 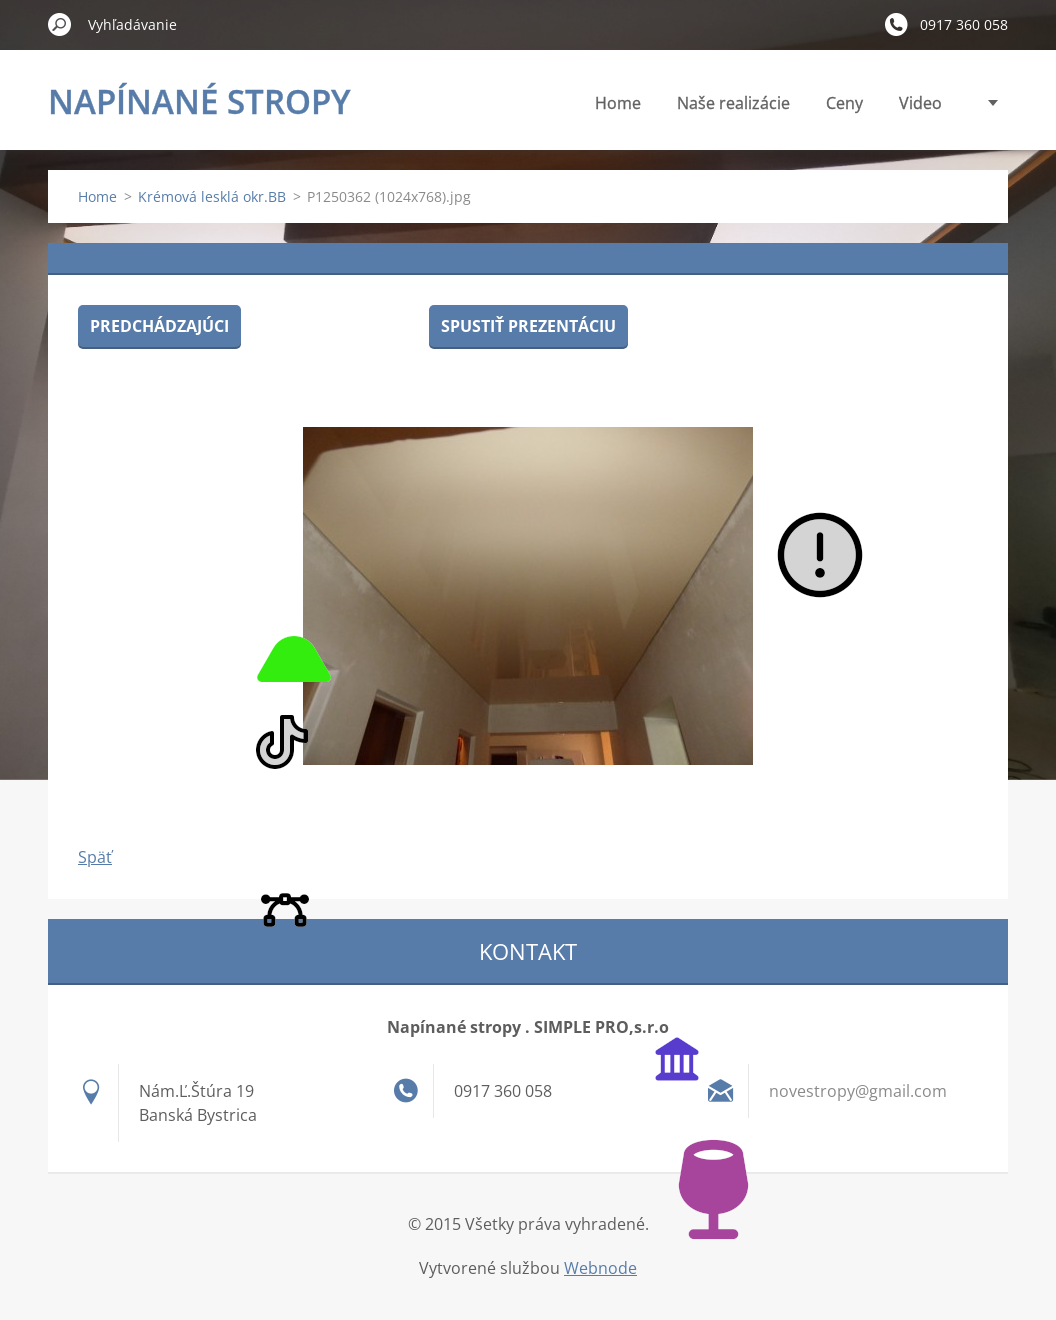 I want to click on edit vector path curves, so click(x=285, y=910).